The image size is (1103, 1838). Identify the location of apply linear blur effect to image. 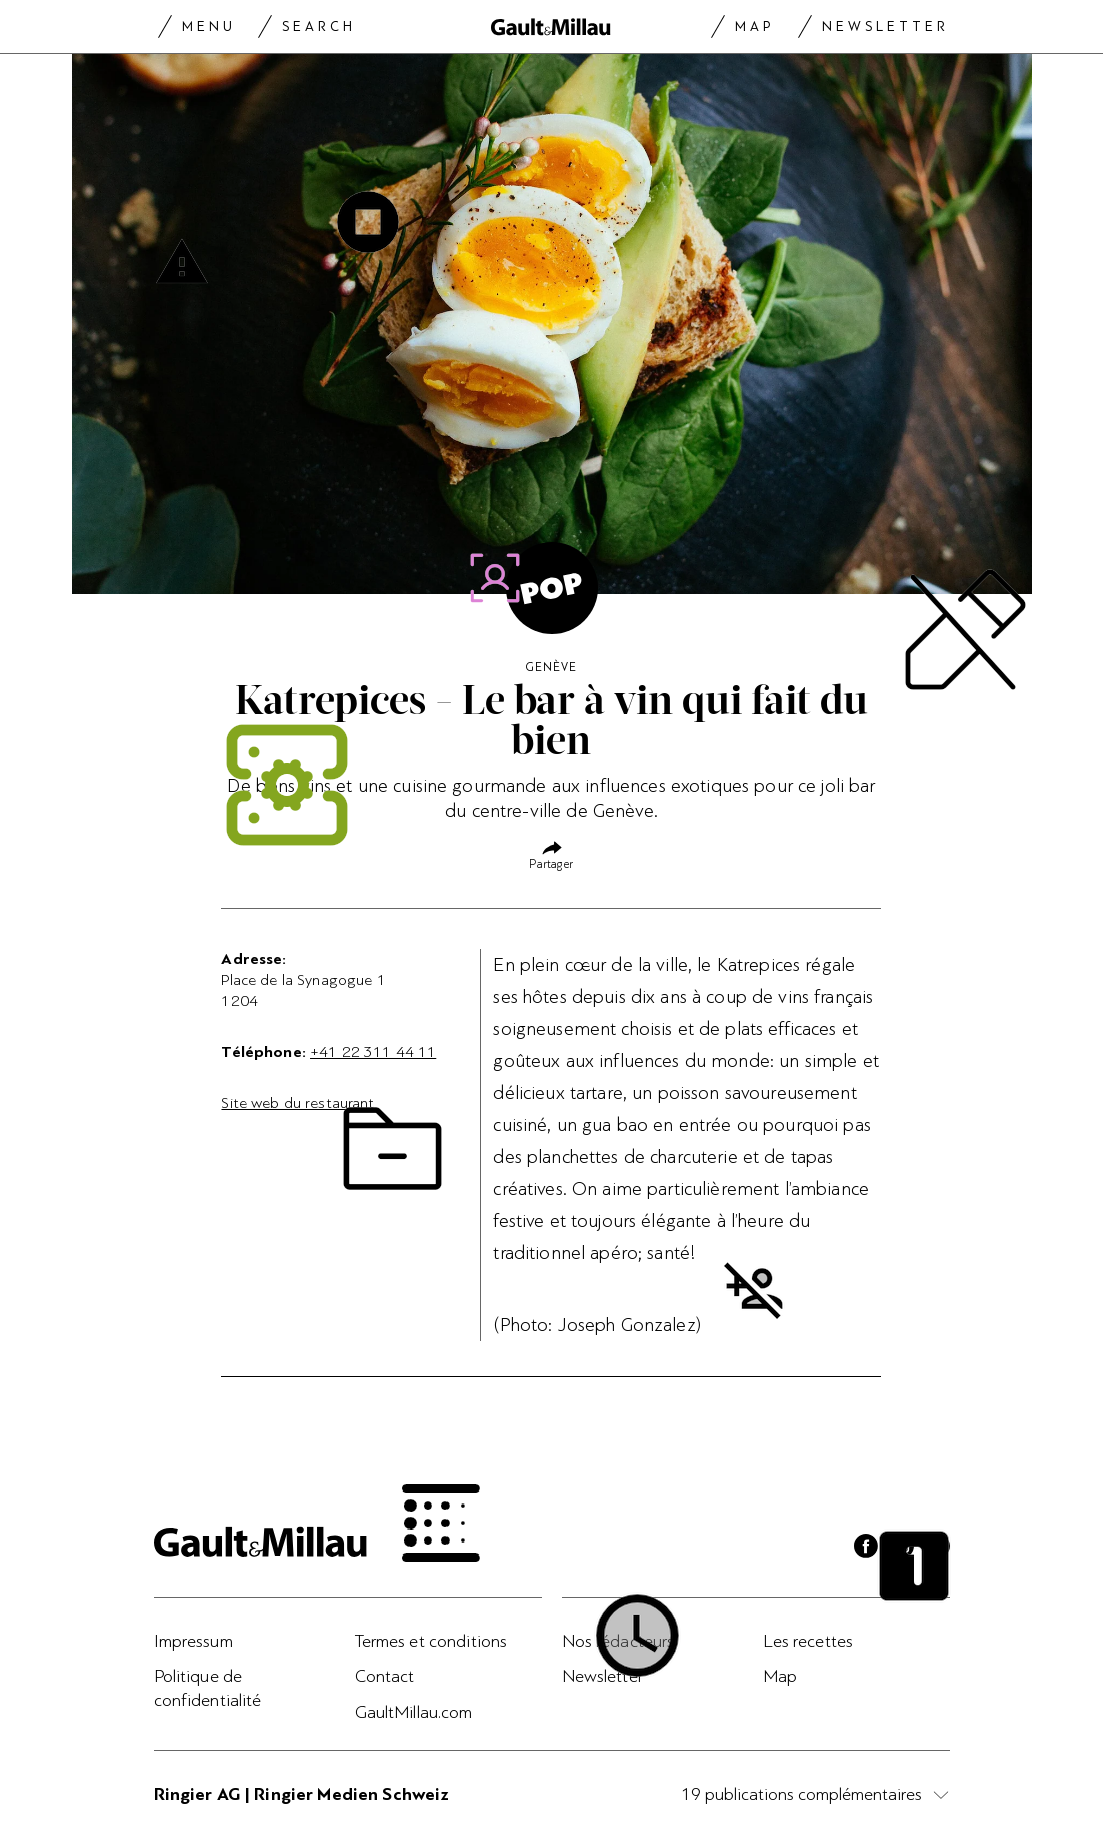
(441, 1523).